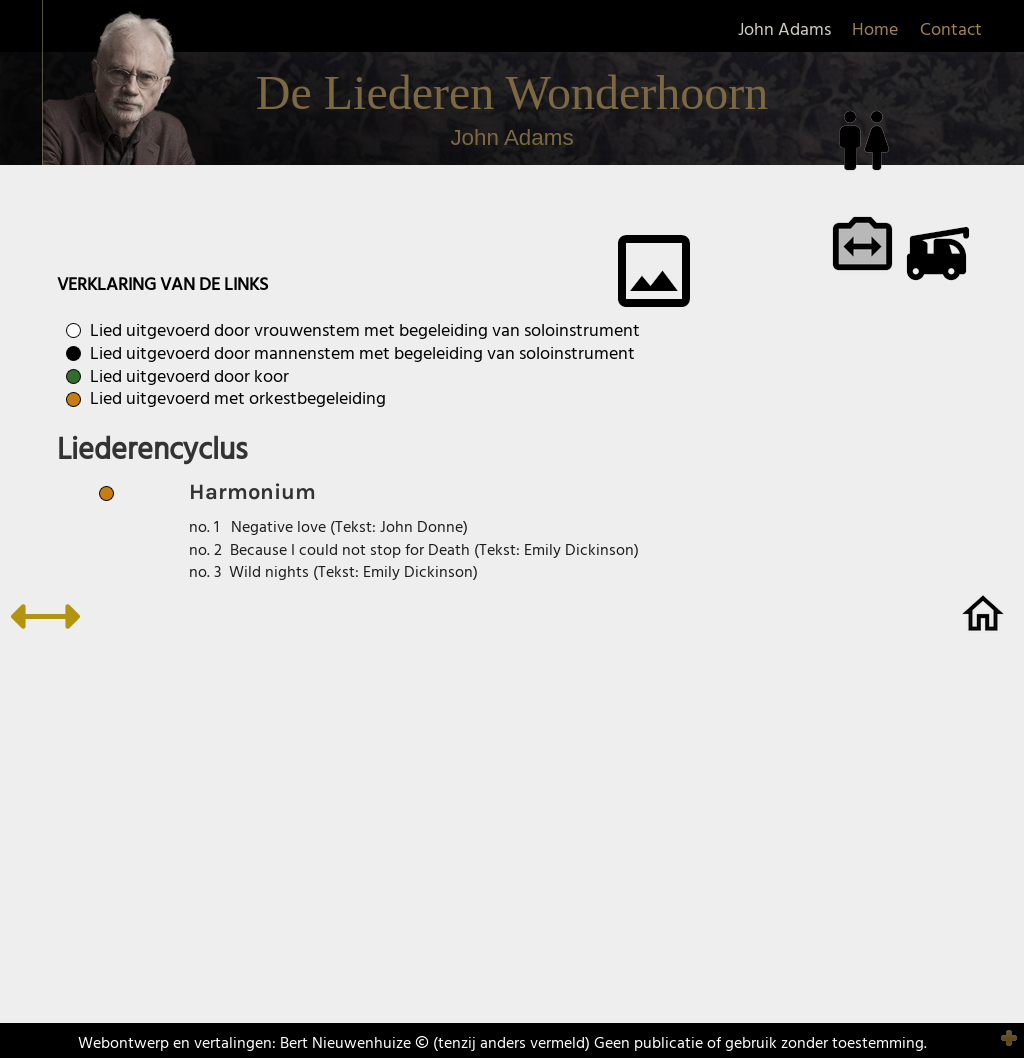 The height and width of the screenshot is (1058, 1024). I want to click on switch between front and rear camera, so click(862, 246).